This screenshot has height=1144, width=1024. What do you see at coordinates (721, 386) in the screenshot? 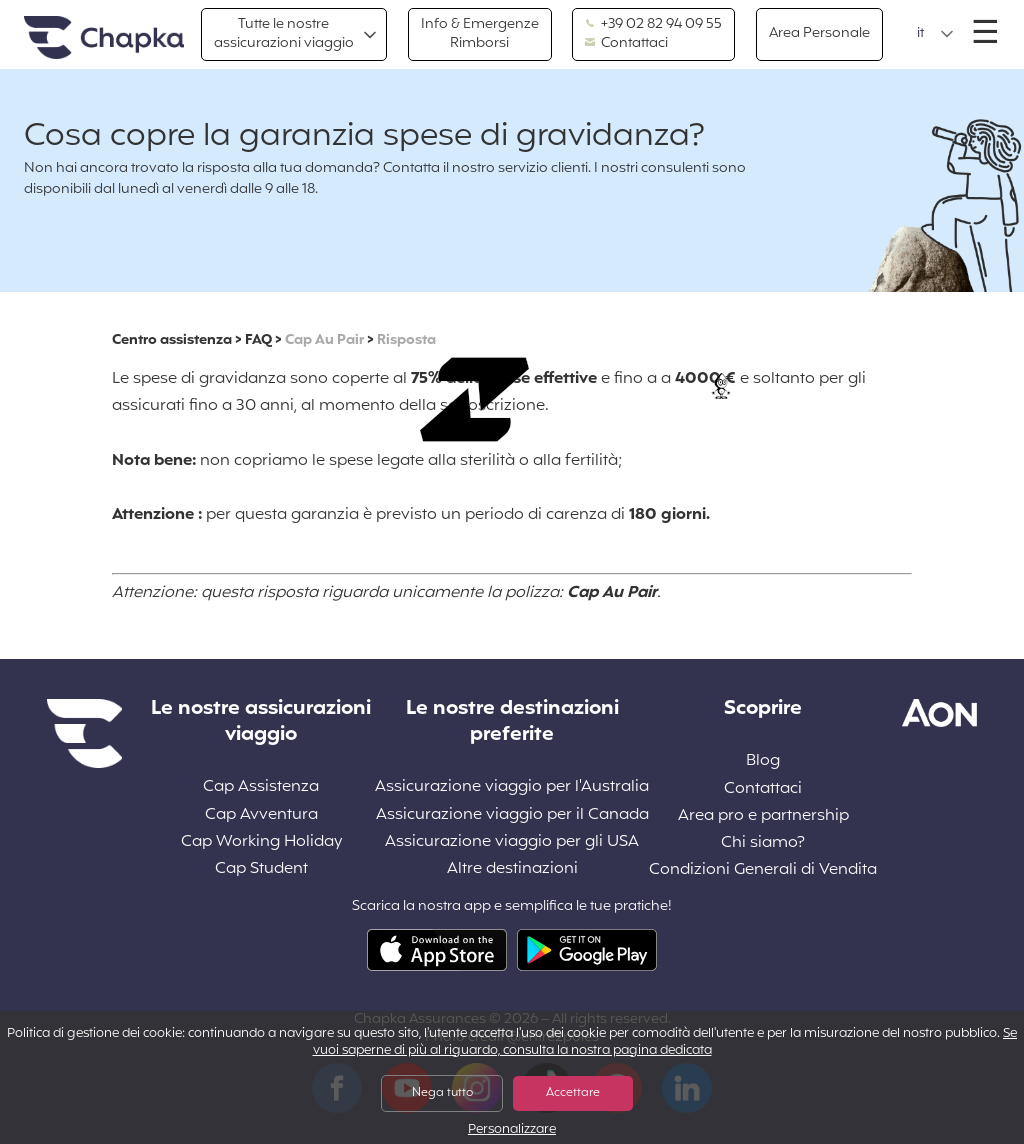
I see `visit the CodeProject website` at bounding box center [721, 386].